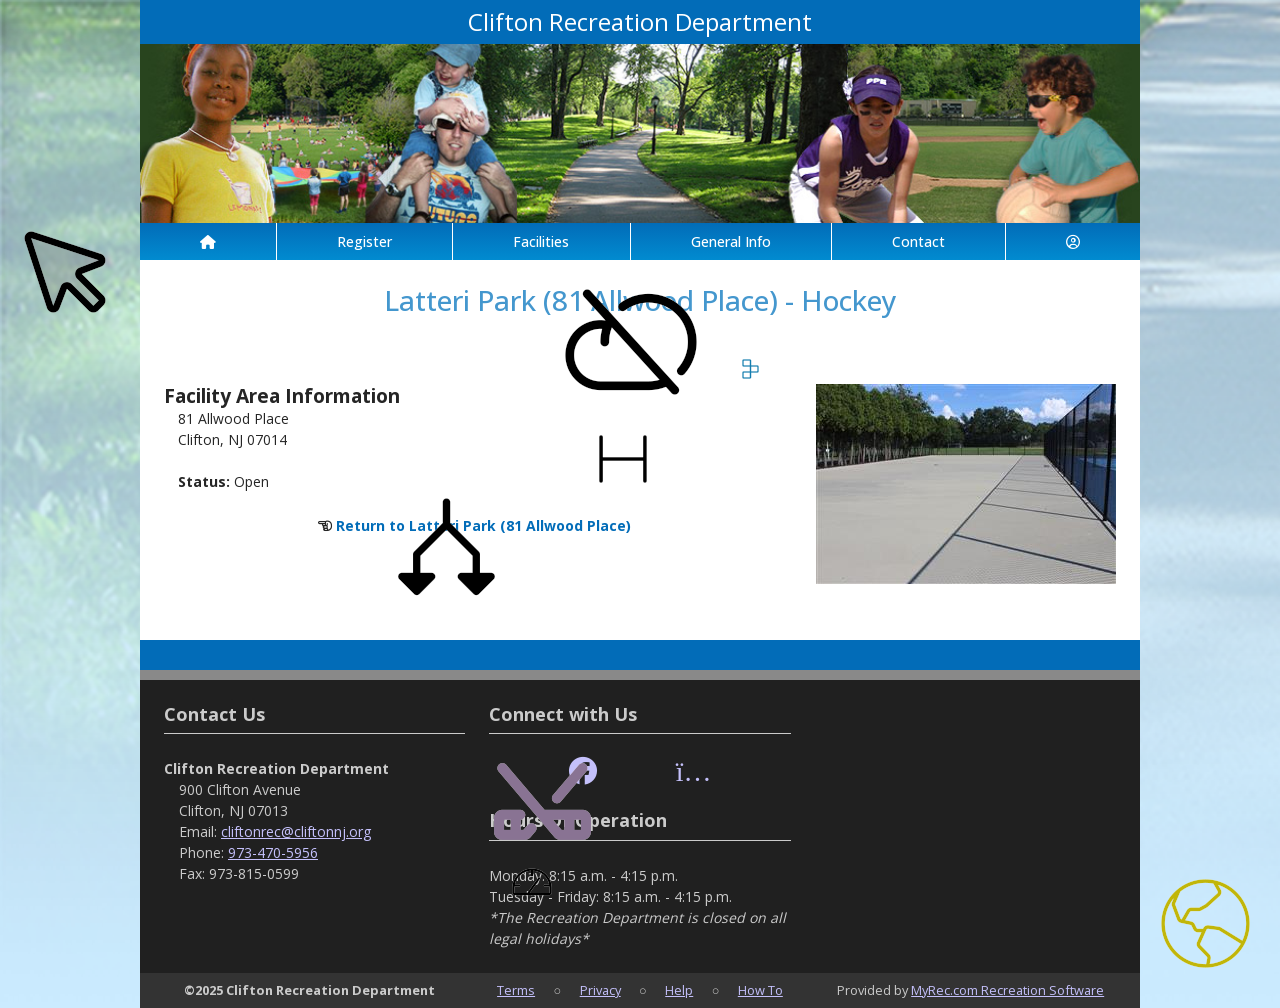 The height and width of the screenshot is (1008, 1280). What do you see at coordinates (749, 369) in the screenshot?
I see `open replit coding environment` at bounding box center [749, 369].